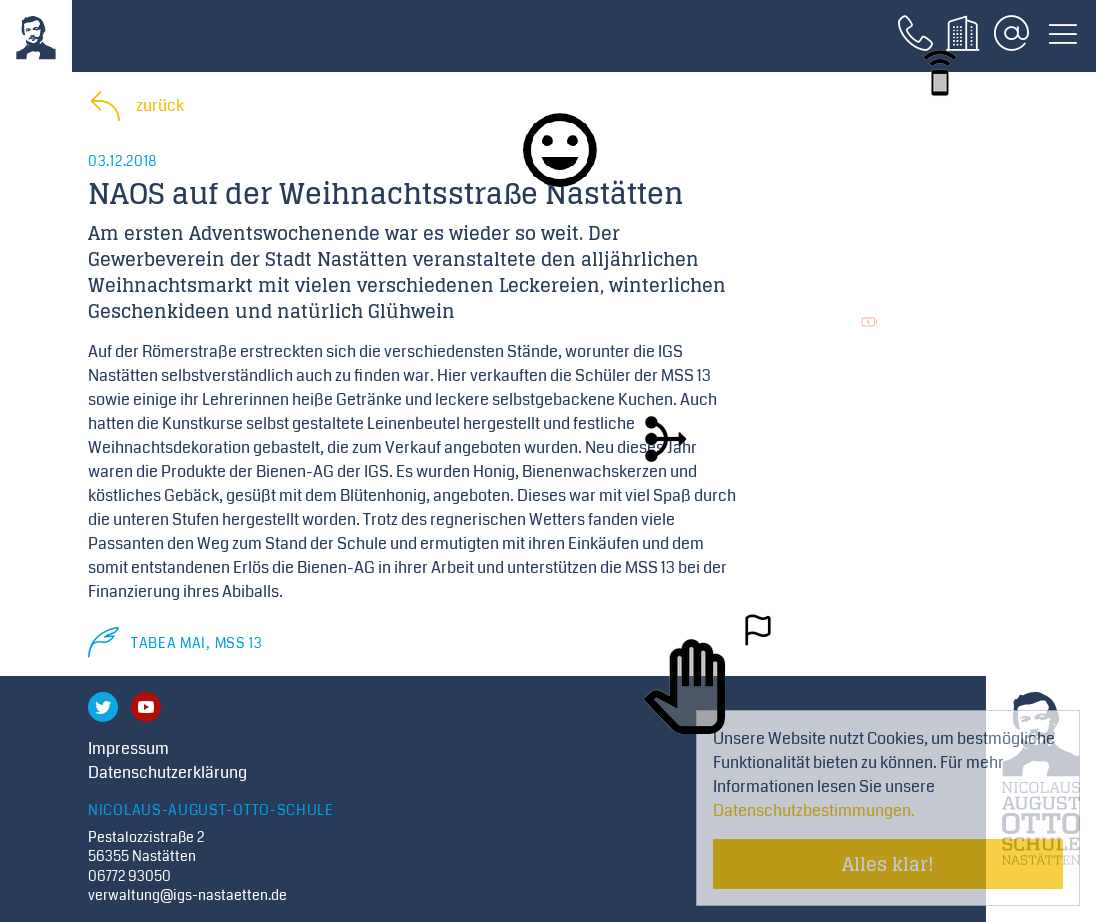 The height and width of the screenshot is (922, 1096). What do you see at coordinates (869, 322) in the screenshot?
I see `indicates device is currently charging` at bounding box center [869, 322].